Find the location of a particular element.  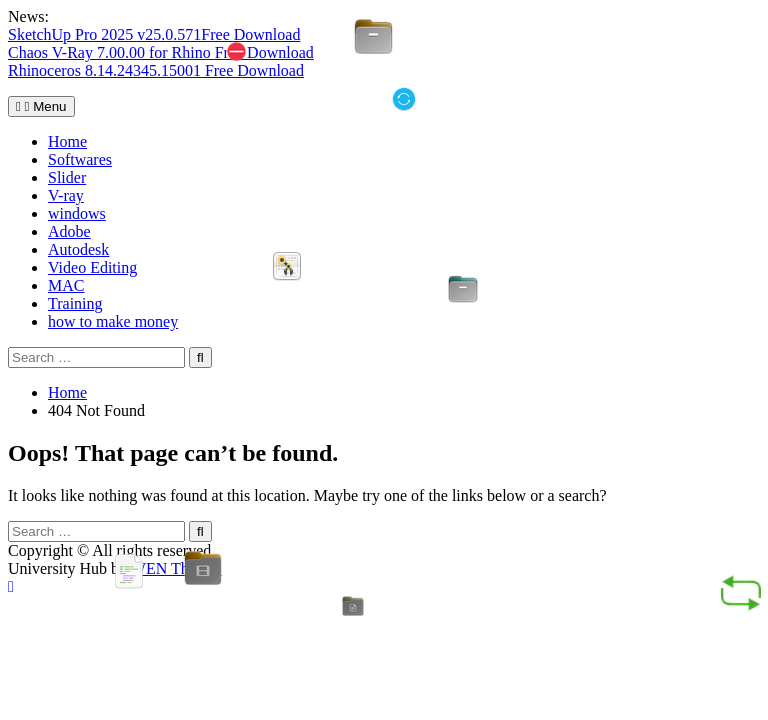

sync or refresh email messages is located at coordinates (741, 593).